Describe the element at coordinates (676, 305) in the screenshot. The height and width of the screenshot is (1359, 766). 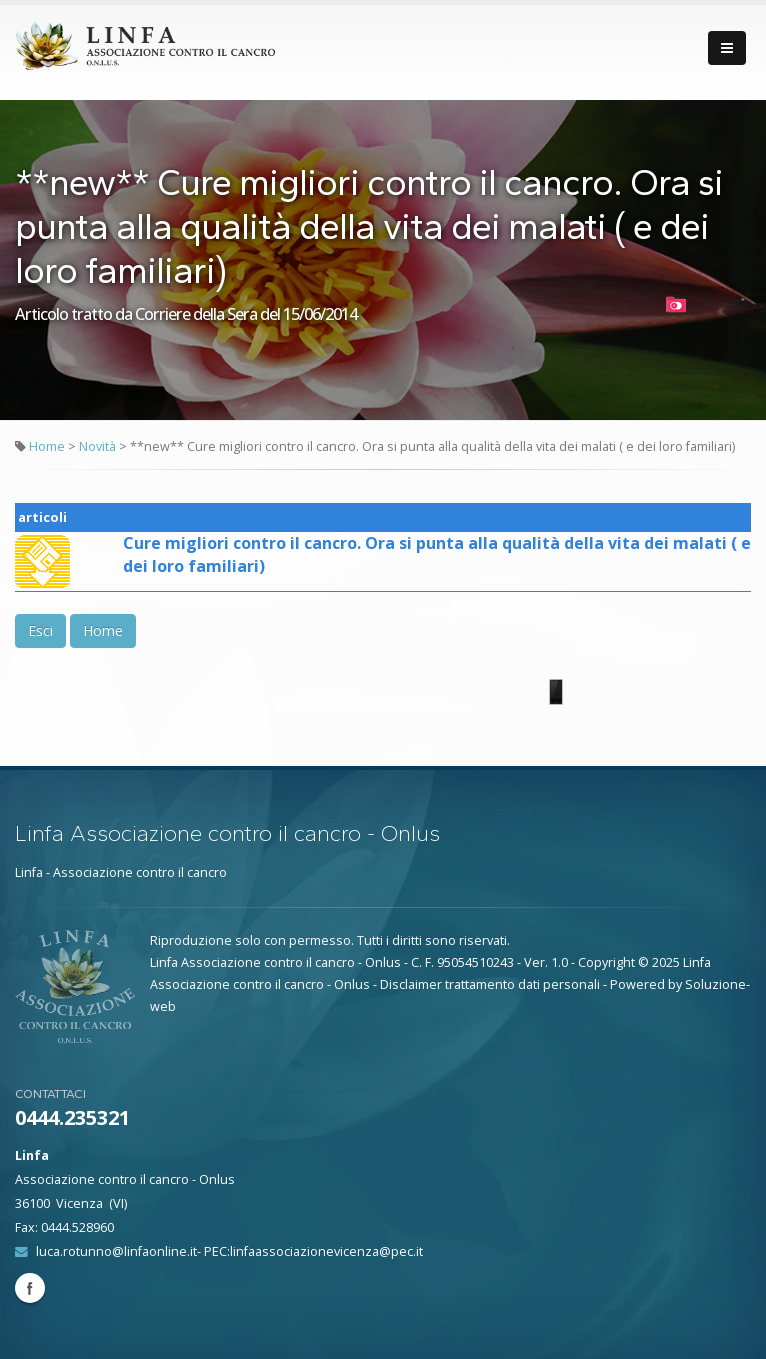
I see `open appwrite project folder` at that location.